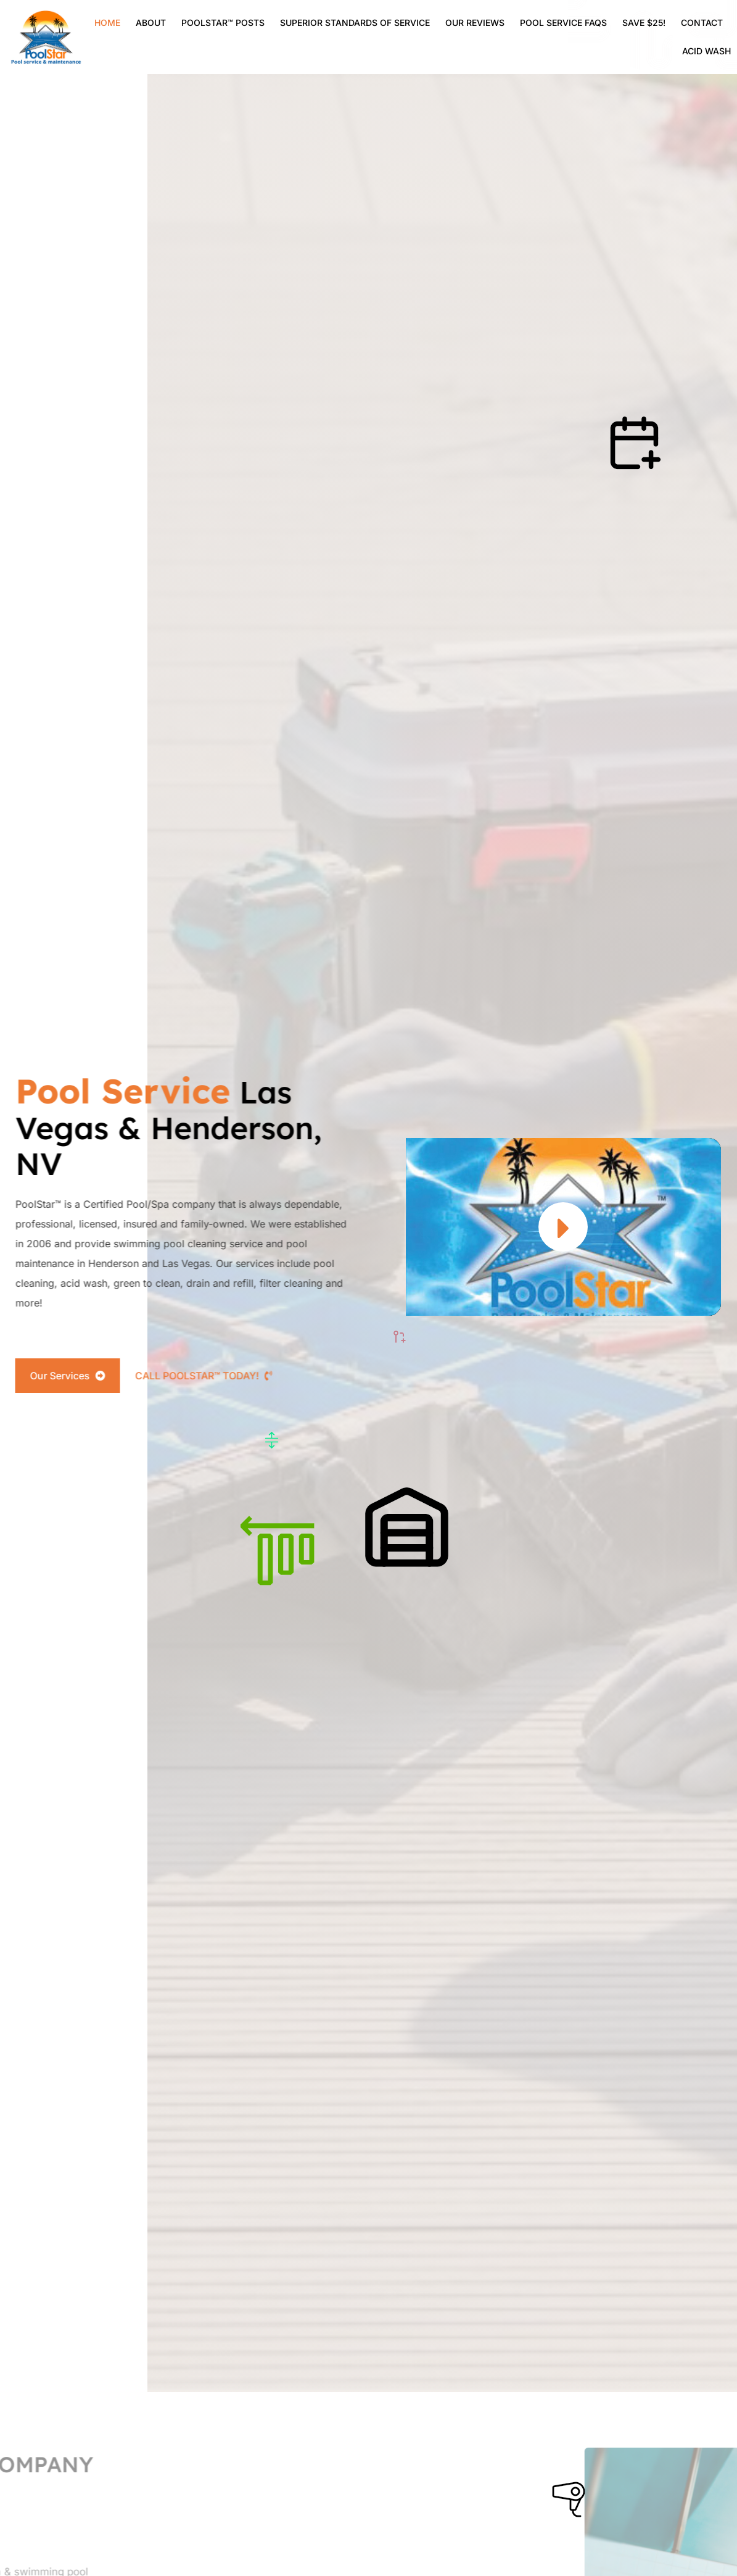 The width and height of the screenshot is (737, 2576). Describe the element at coordinates (569, 2498) in the screenshot. I see `hair styling or salon services` at that location.